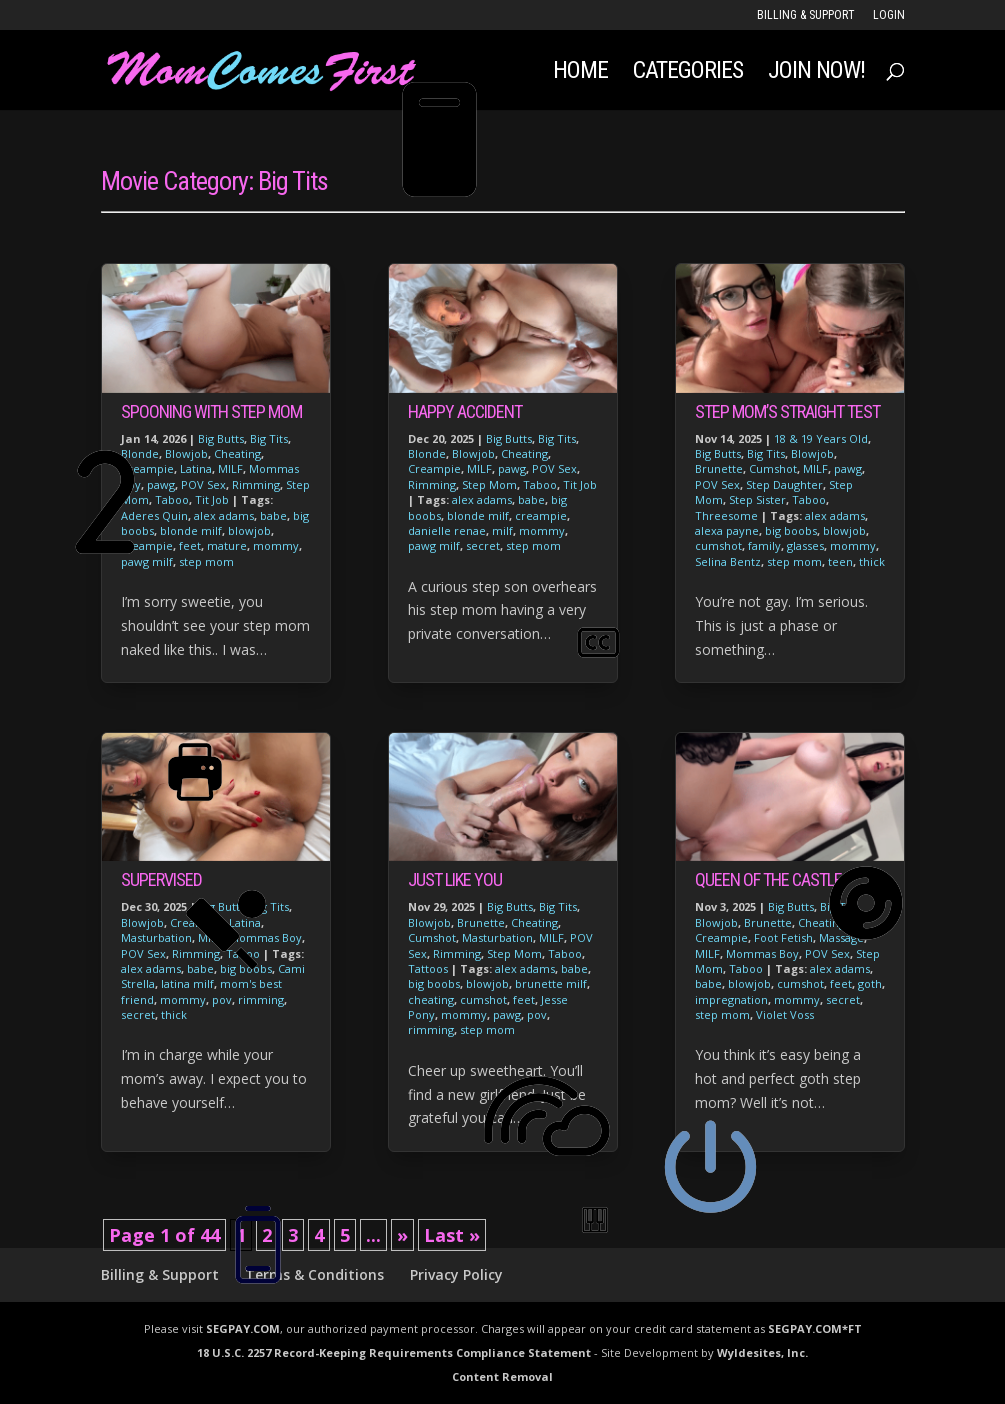  Describe the element at coordinates (195, 772) in the screenshot. I see `print the current document` at that location.